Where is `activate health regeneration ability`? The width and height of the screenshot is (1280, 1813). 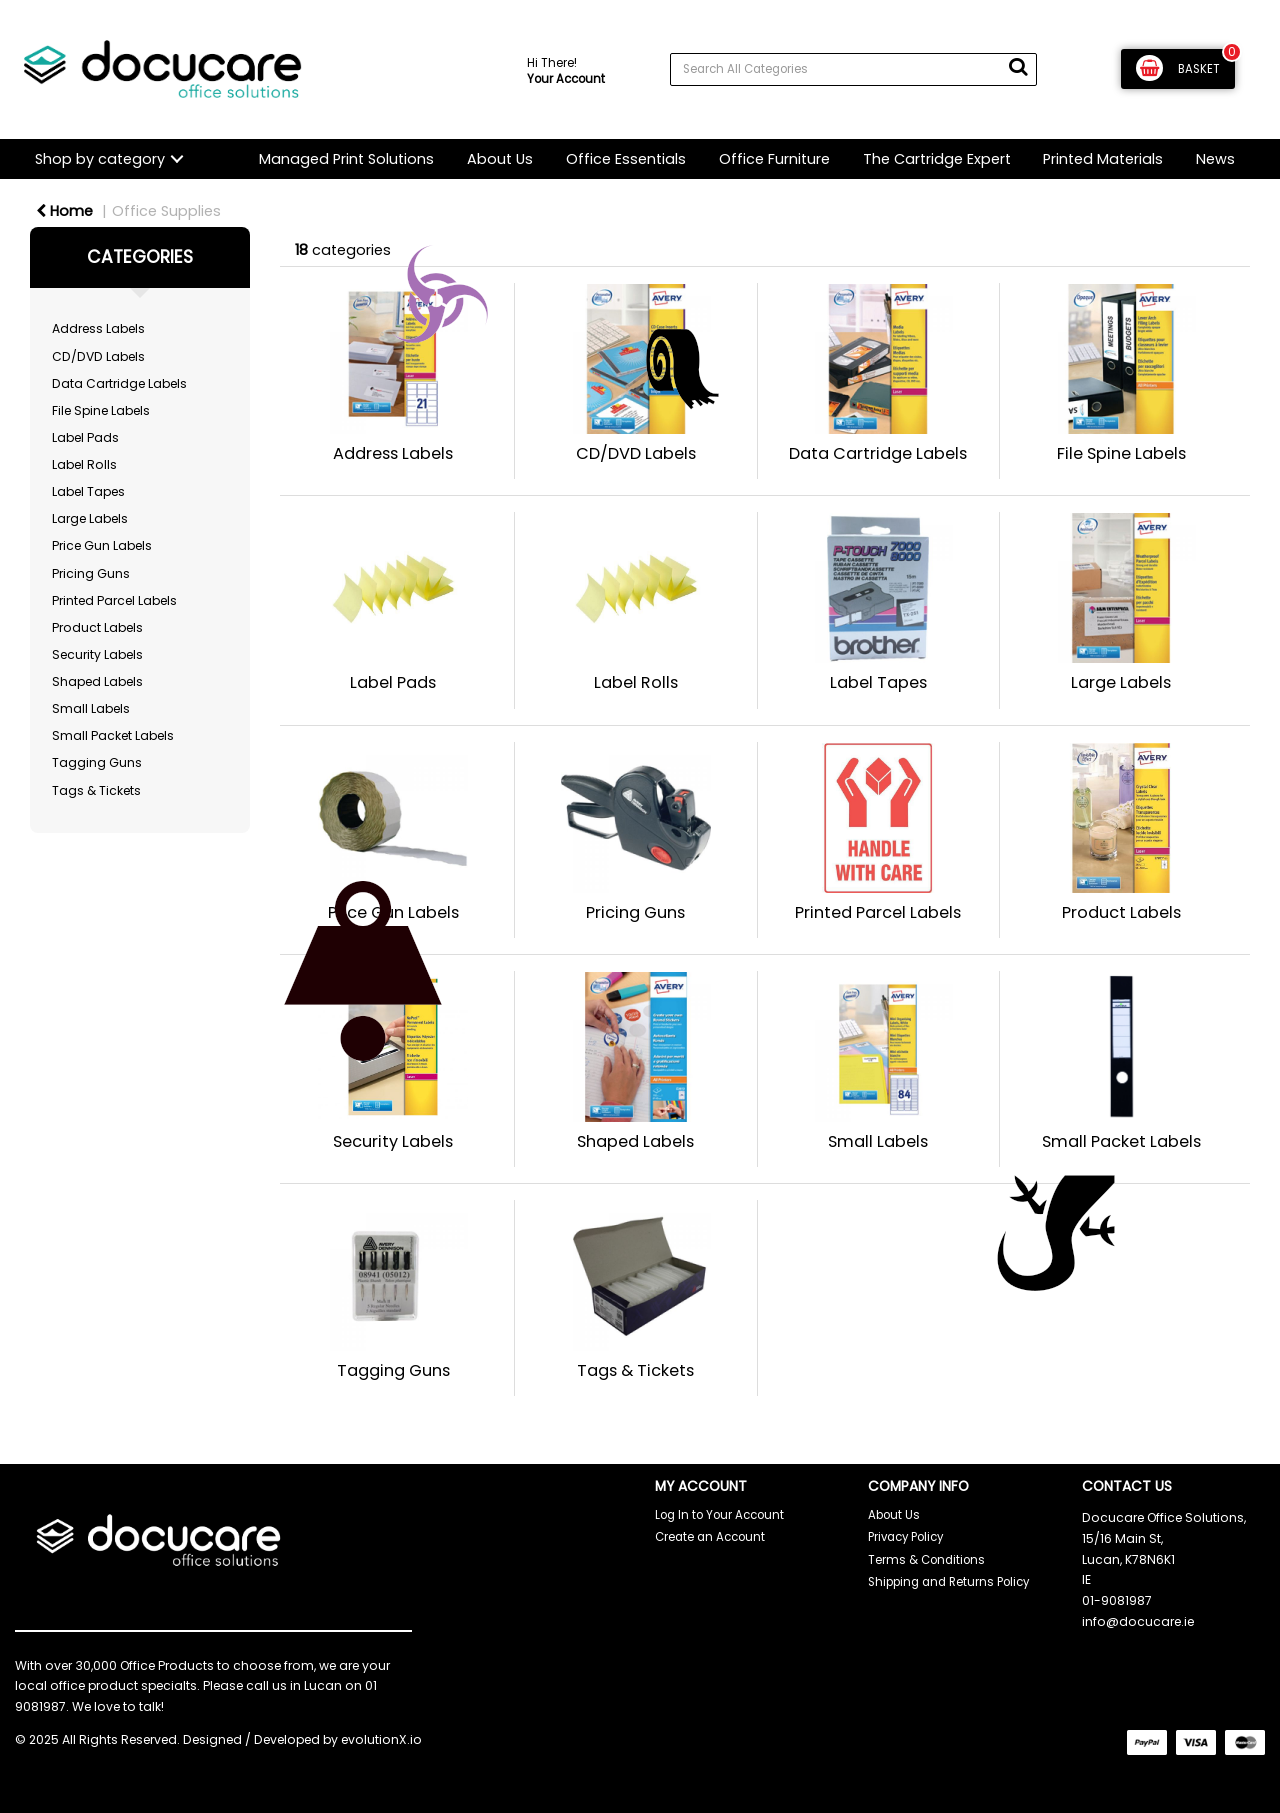 activate health regeneration ability is located at coordinates (439, 294).